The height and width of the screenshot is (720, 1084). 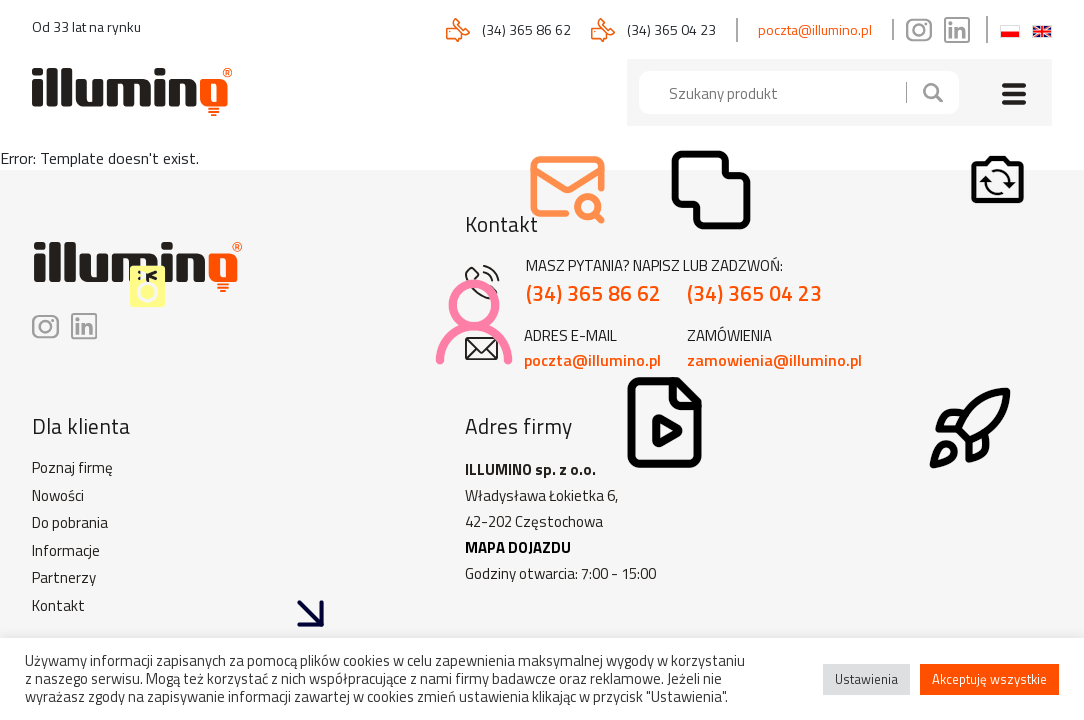 What do you see at coordinates (664, 422) in the screenshot?
I see `play a video file` at bounding box center [664, 422].